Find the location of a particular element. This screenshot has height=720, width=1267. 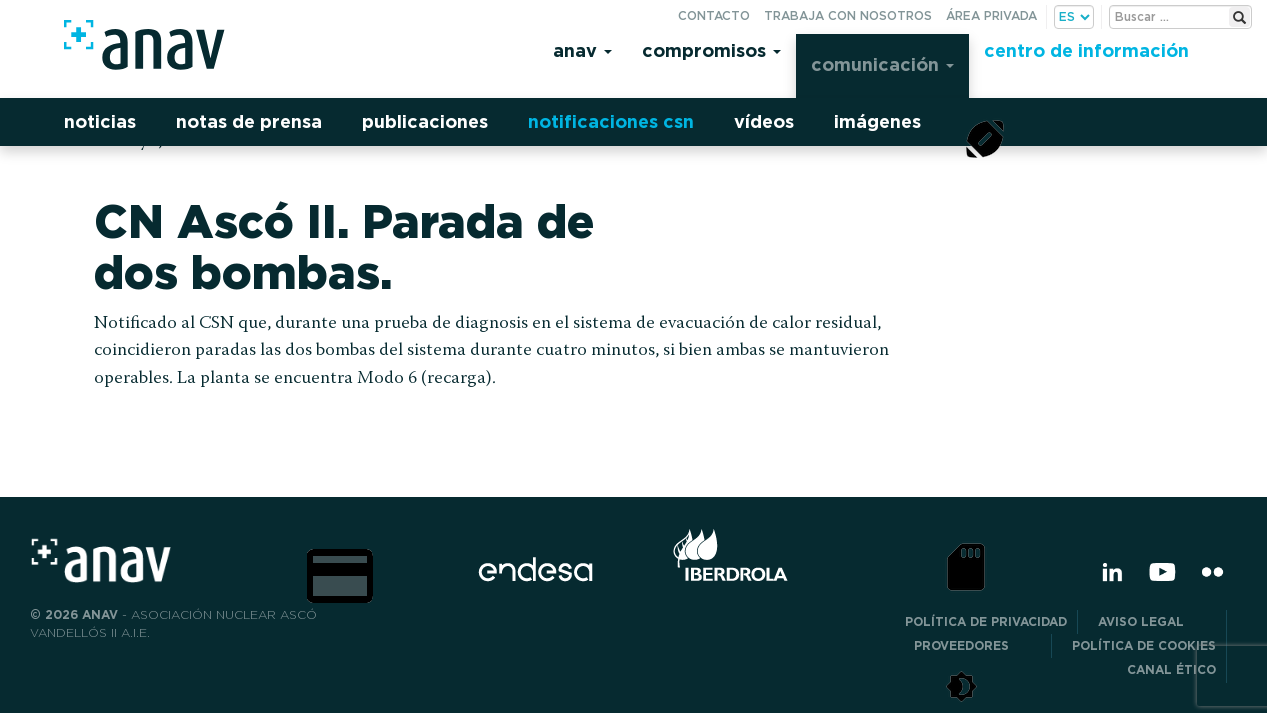

access payment methods is located at coordinates (340, 576).